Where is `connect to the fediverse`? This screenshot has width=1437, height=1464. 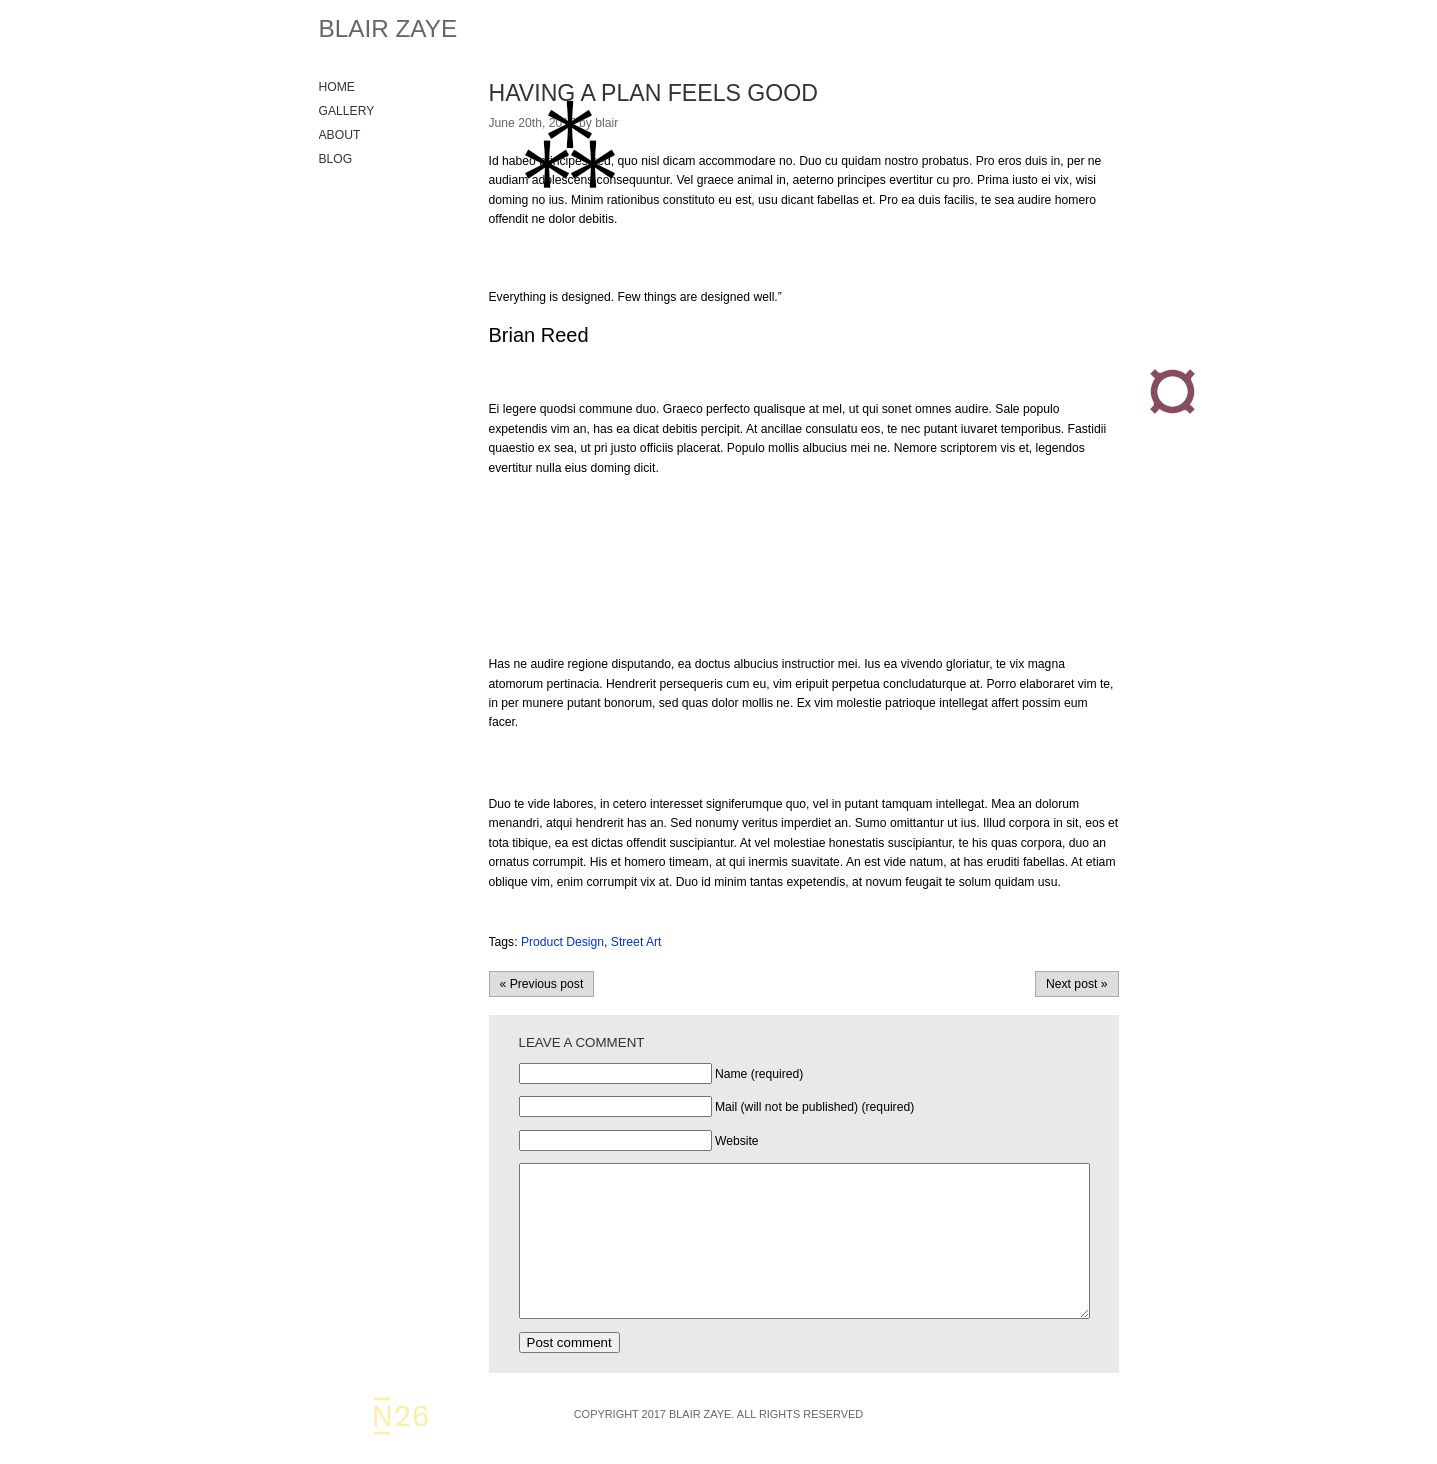 connect to the fediverse is located at coordinates (570, 146).